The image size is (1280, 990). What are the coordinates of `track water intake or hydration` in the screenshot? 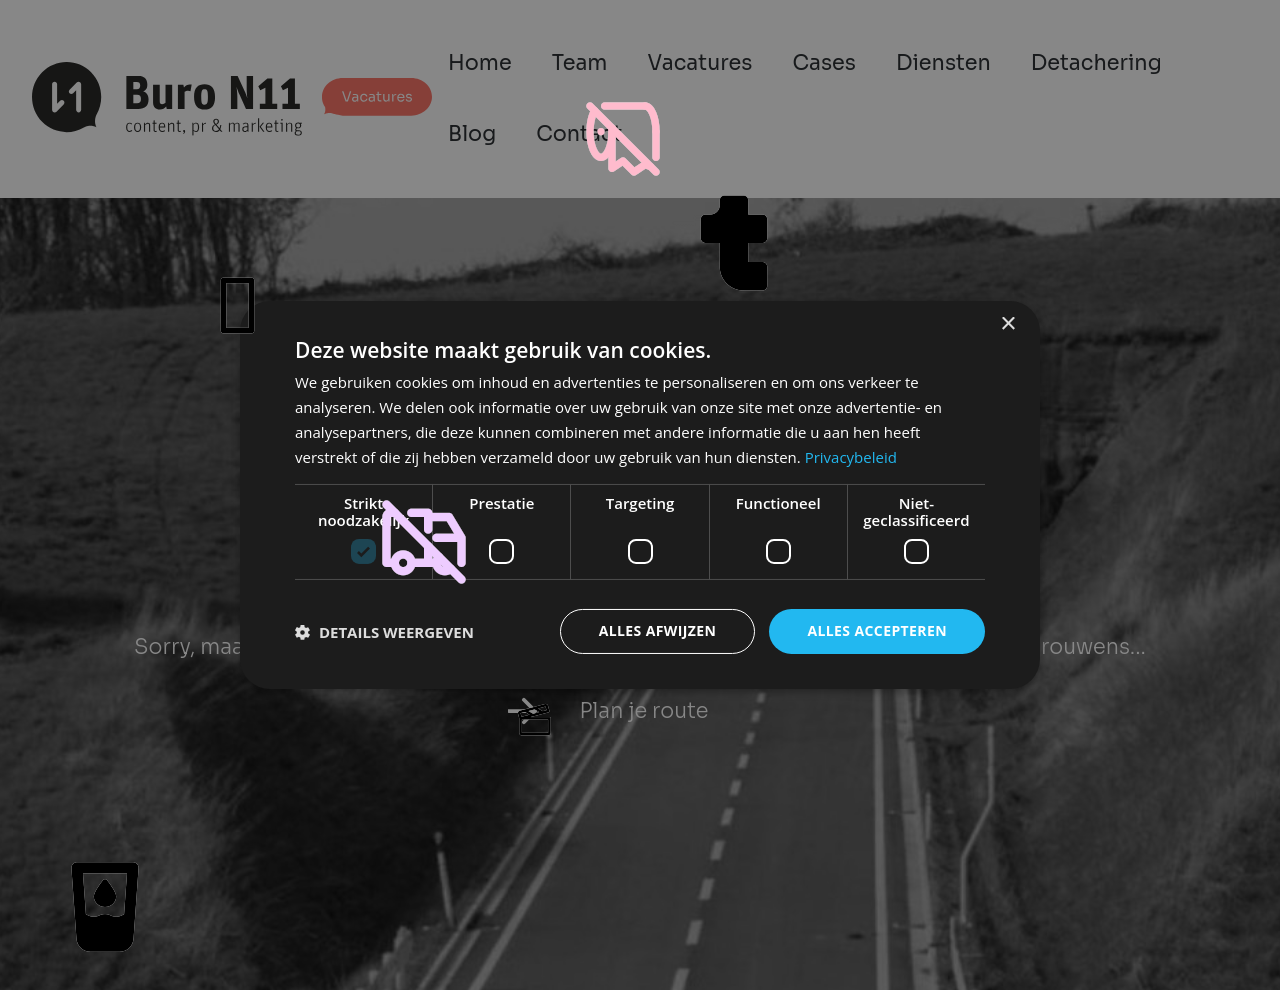 It's located at (105, 907).